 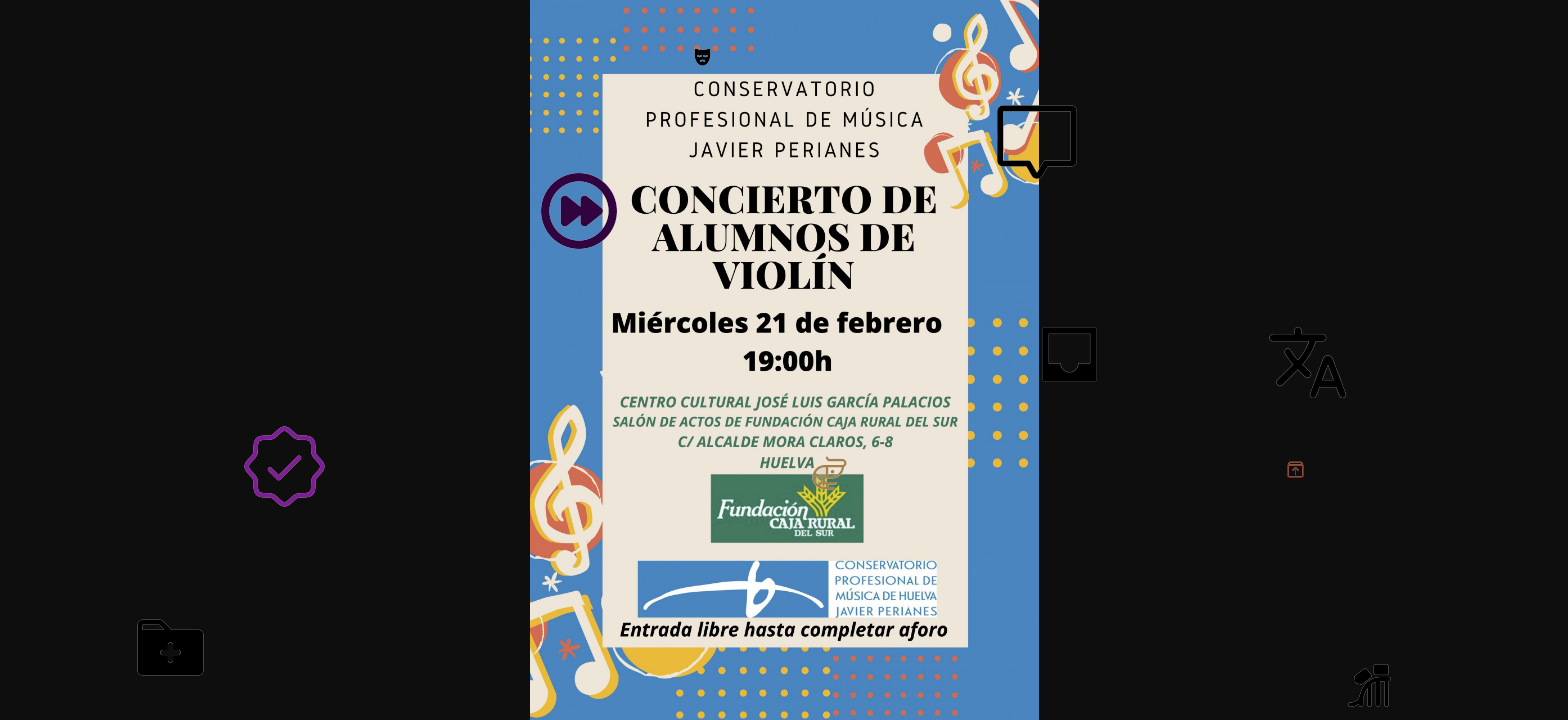 I want to click on open chat or messaging, so click(x=1037, y=139).